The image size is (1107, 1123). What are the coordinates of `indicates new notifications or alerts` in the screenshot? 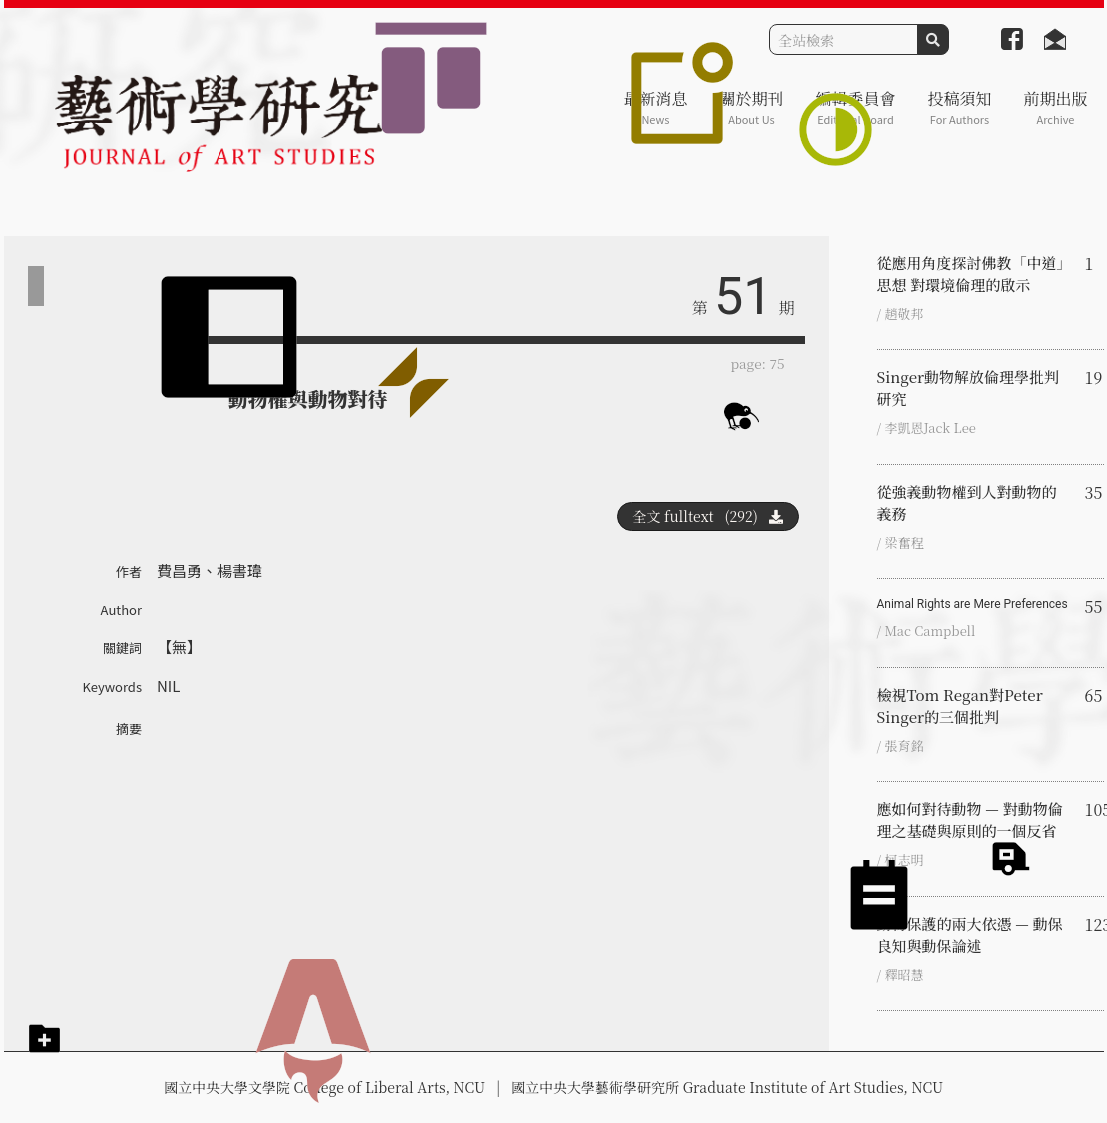 It's located at (677, 93).